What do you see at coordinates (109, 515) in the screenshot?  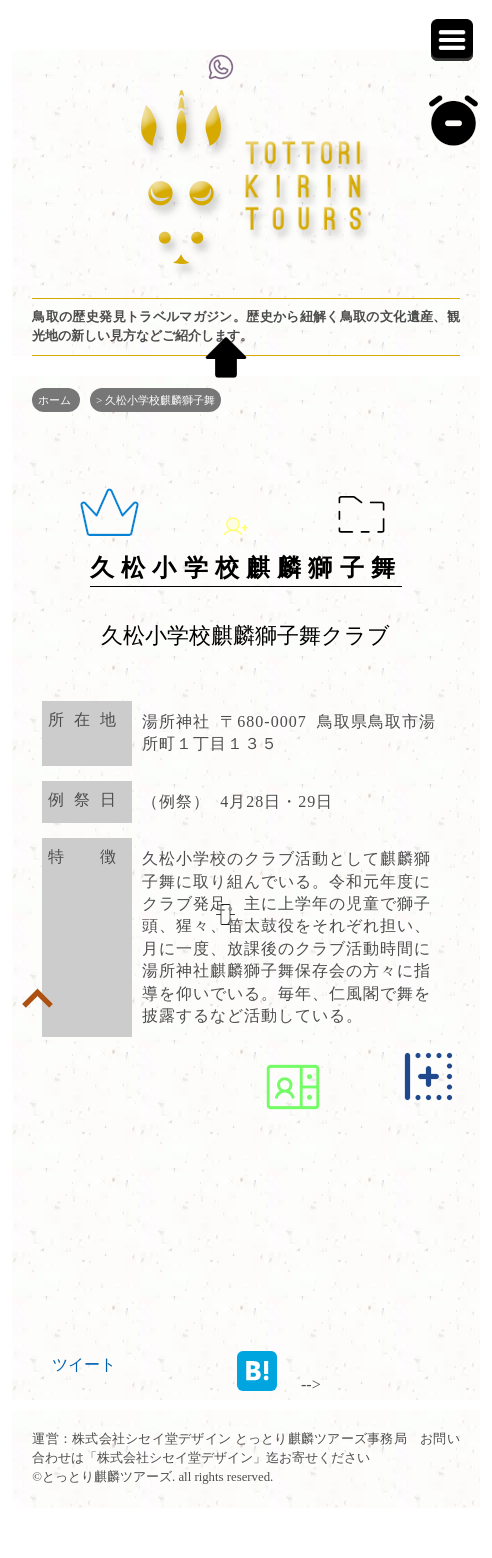 I see `indicates premium or pro membership status` at bounding box center [109, 515].